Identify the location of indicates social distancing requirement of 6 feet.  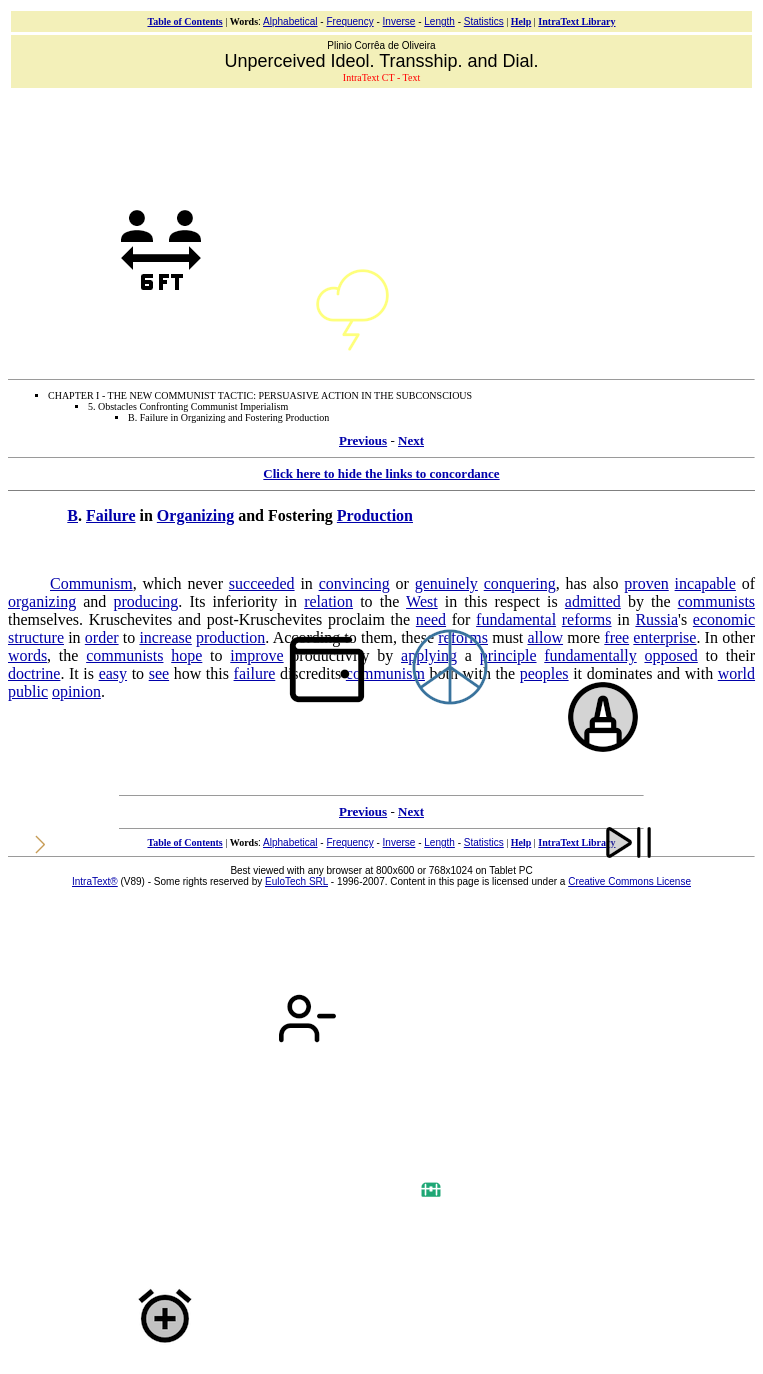
(161, 250).